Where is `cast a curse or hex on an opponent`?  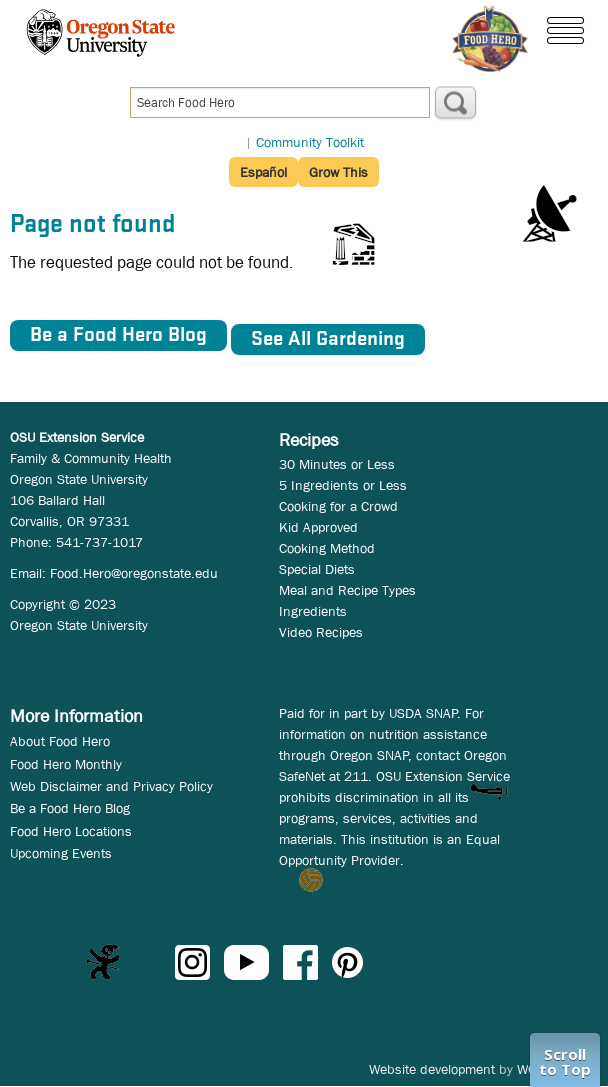 cast a curse or hex on an opponent is located at coordinates (104, 962).